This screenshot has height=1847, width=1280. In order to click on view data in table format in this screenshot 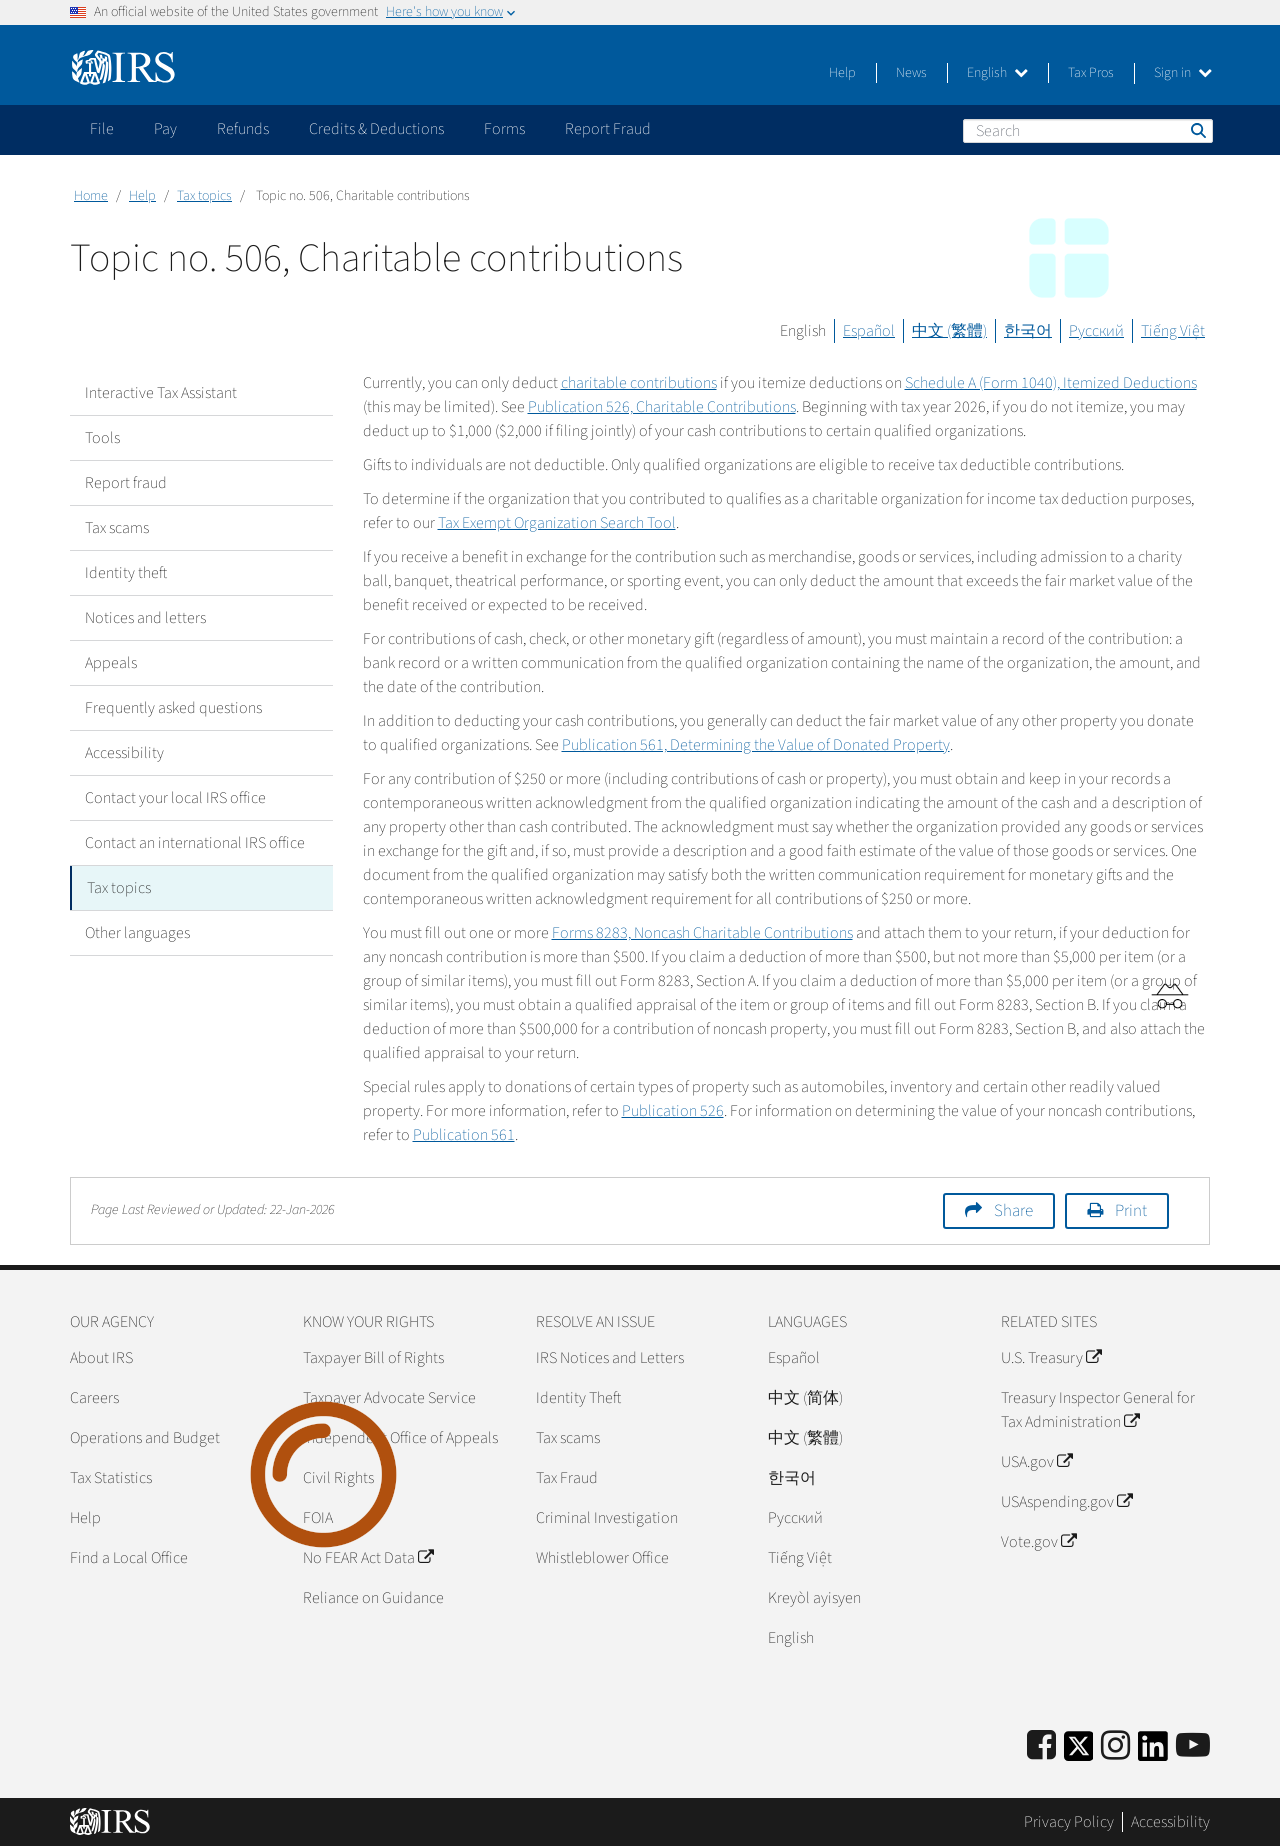, I will do `click(1069, 258)`.